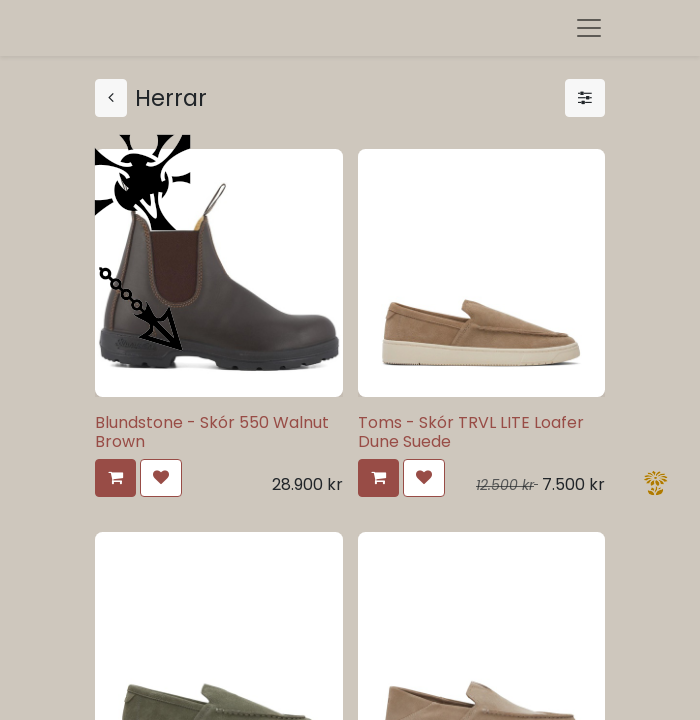 The width and height of the screenshot is (700, 720). Describe the element at coordinates (142, 182) in the screenshot. I see `view character health or organ status` at that location.